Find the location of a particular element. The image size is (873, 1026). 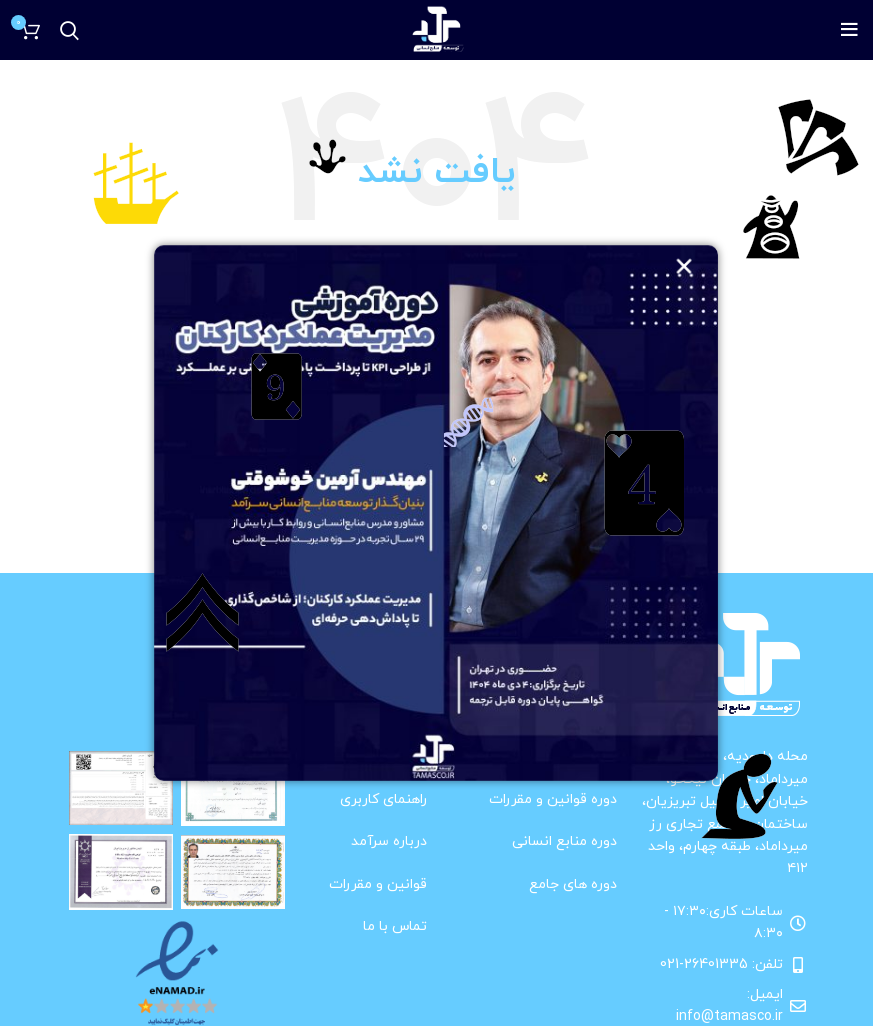

icon representing a tentacle creature or monster in a game is located at coordinates (772, 226).